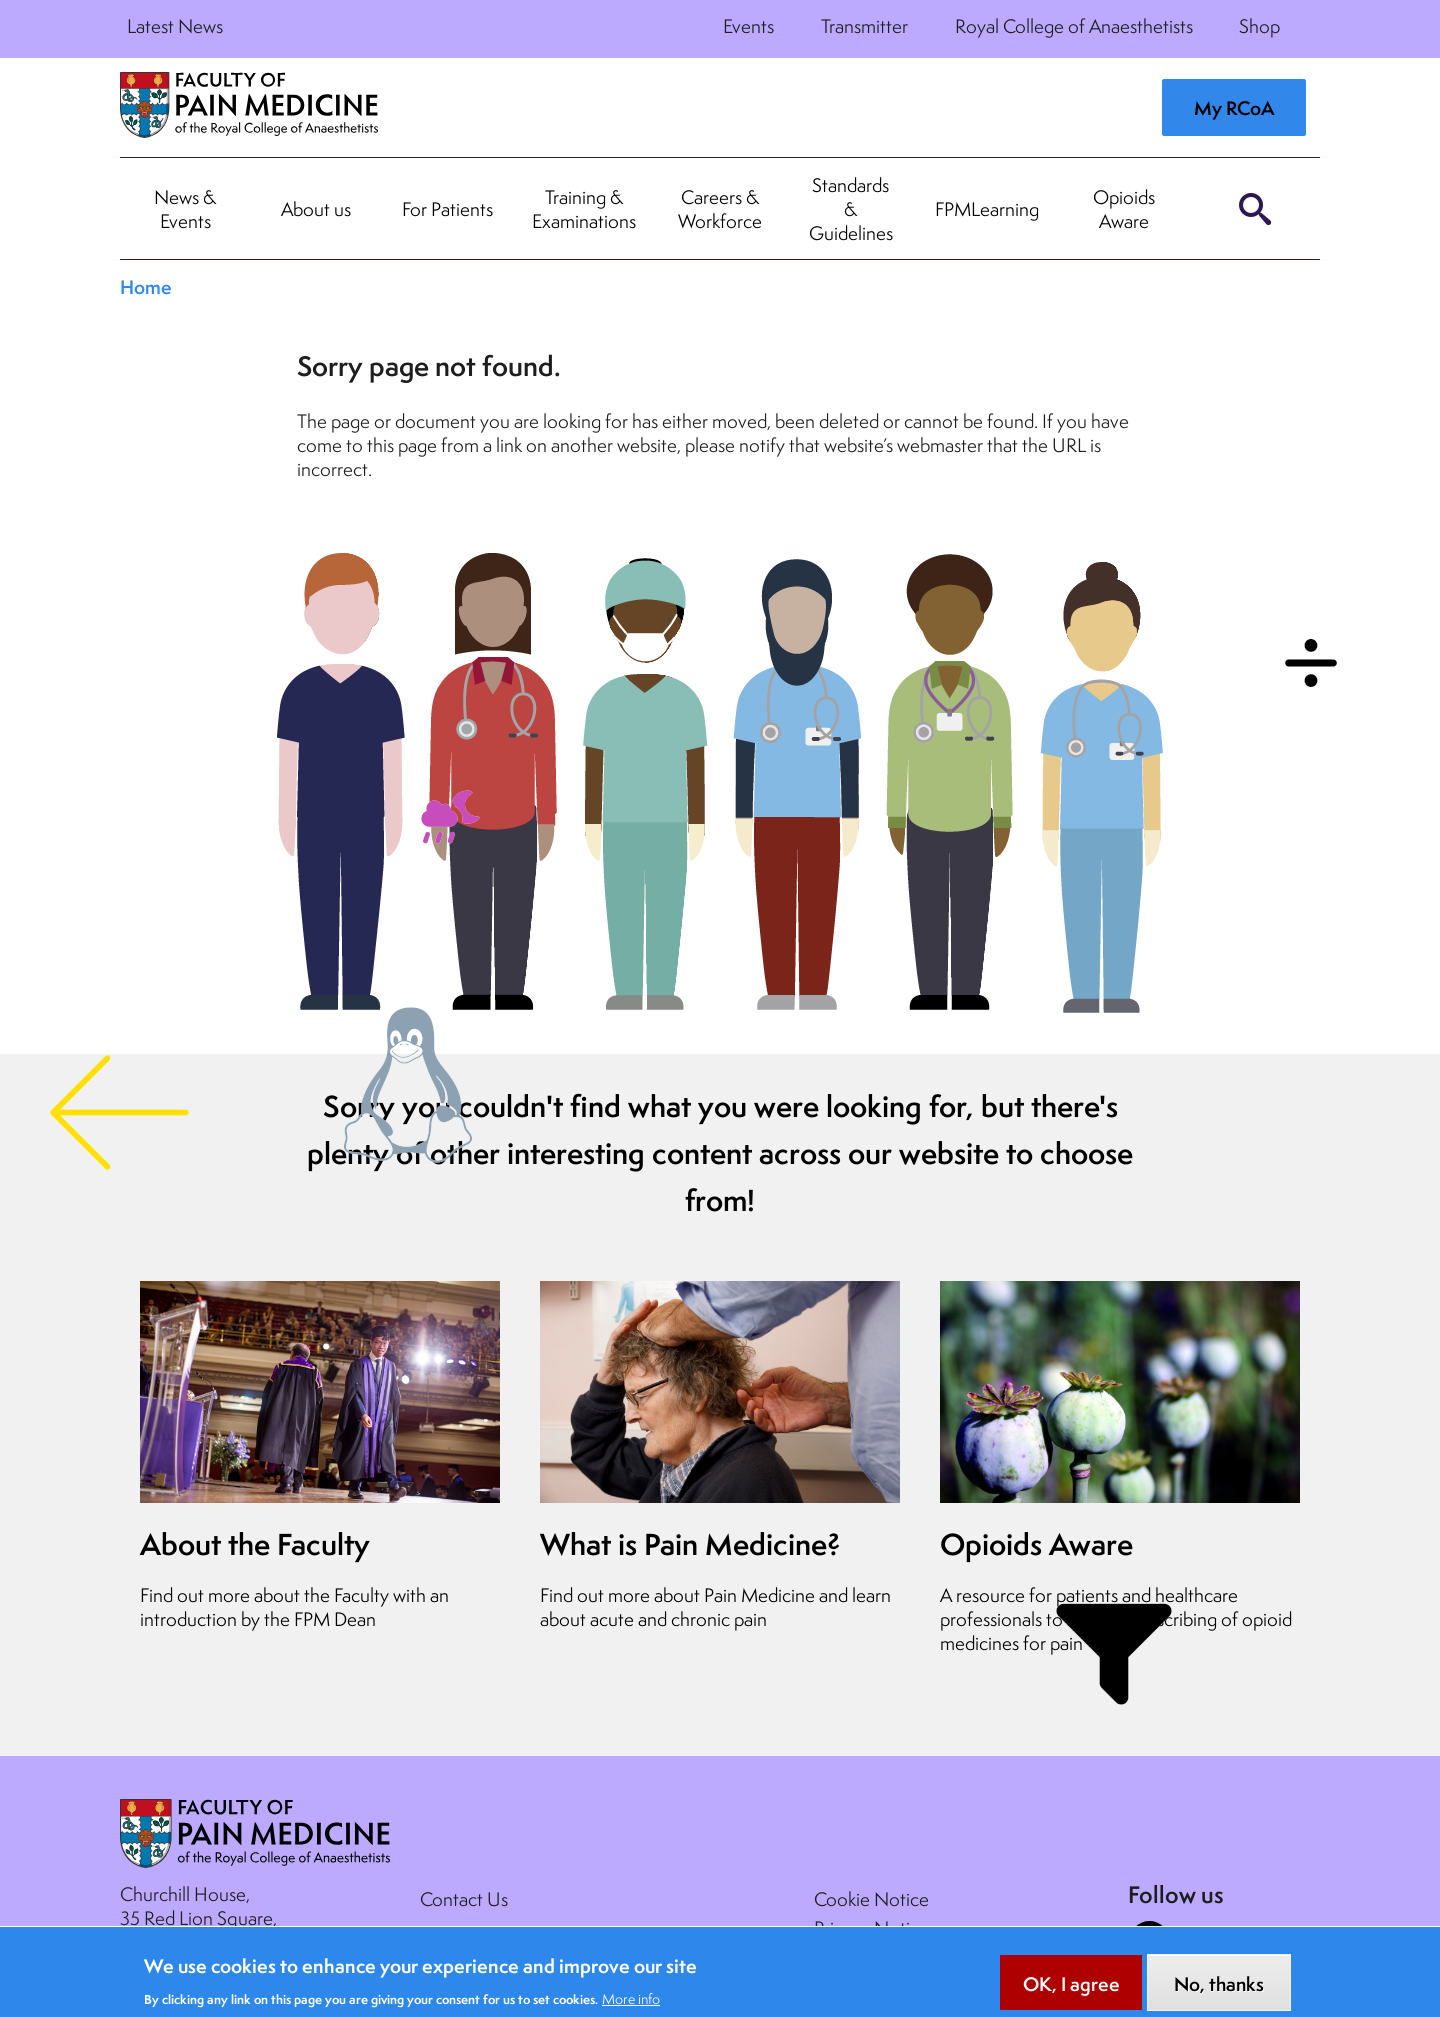 The width and height of the screenshot is (1440, 2017). Describe the element at coordinates (1114, 1647) in the screenshot. I see `filter or sort content` at that location.